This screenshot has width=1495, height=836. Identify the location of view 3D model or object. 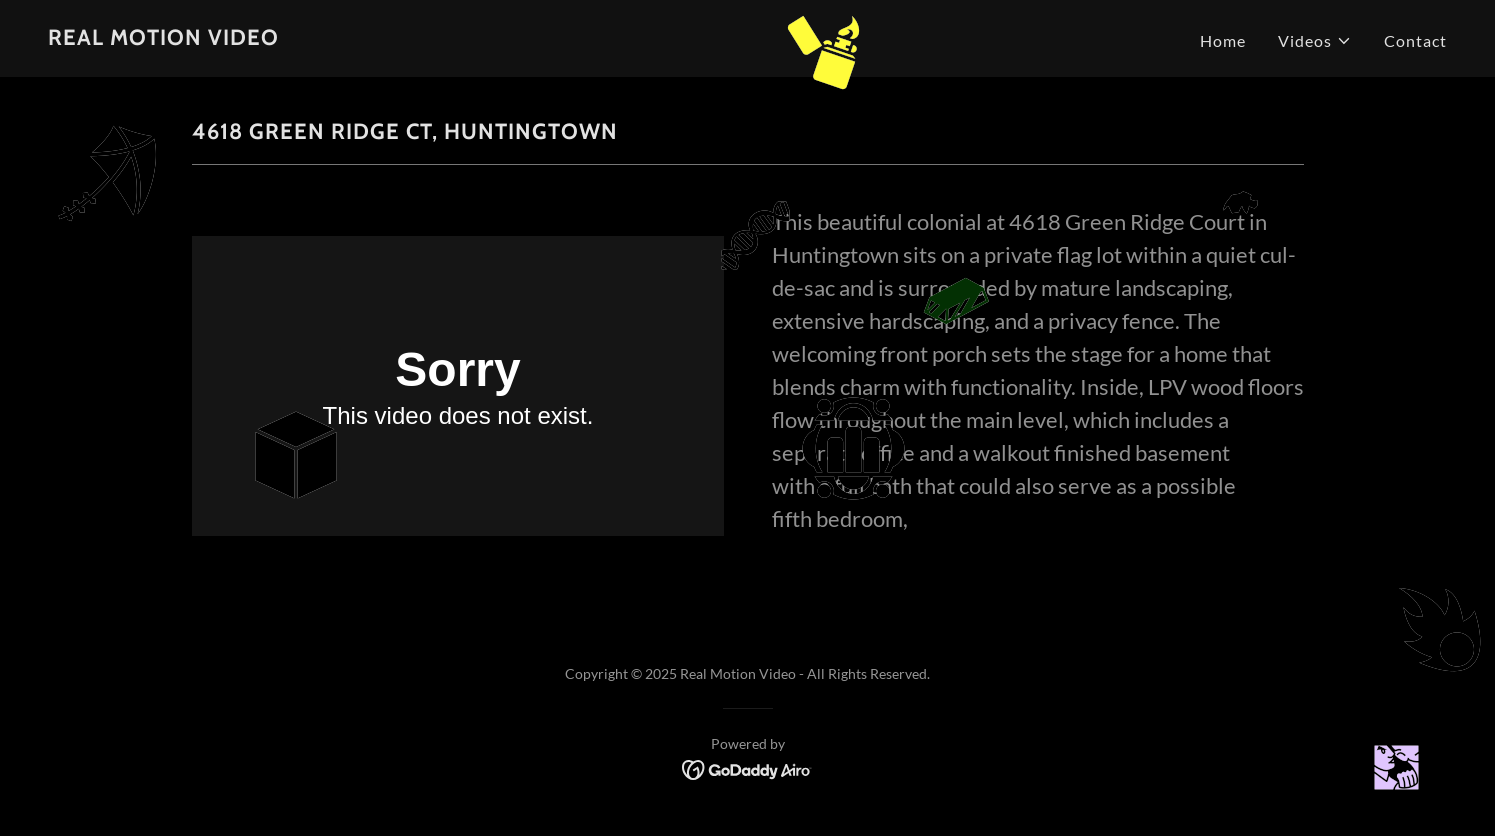
(296, 455).